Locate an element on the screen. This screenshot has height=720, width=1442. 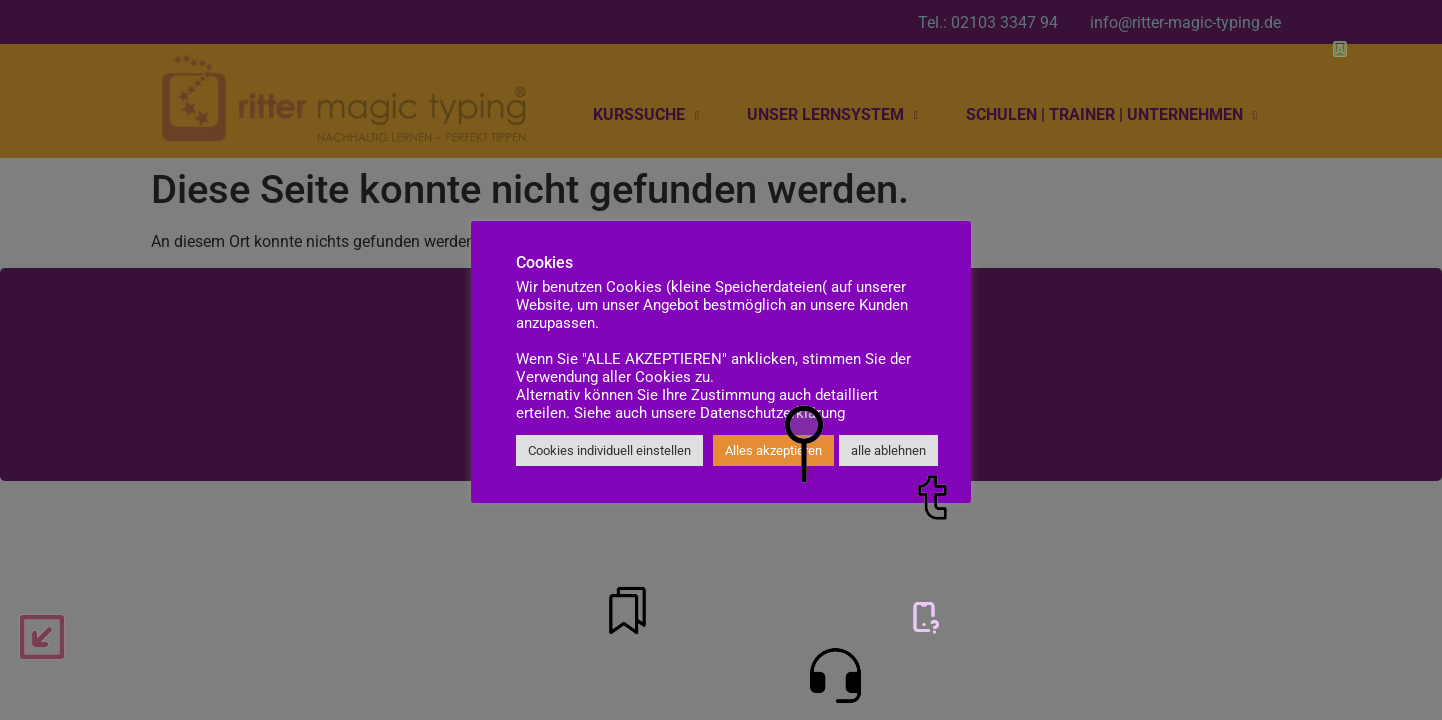
view all saved bookmarks is located at coordinates (627, 610).